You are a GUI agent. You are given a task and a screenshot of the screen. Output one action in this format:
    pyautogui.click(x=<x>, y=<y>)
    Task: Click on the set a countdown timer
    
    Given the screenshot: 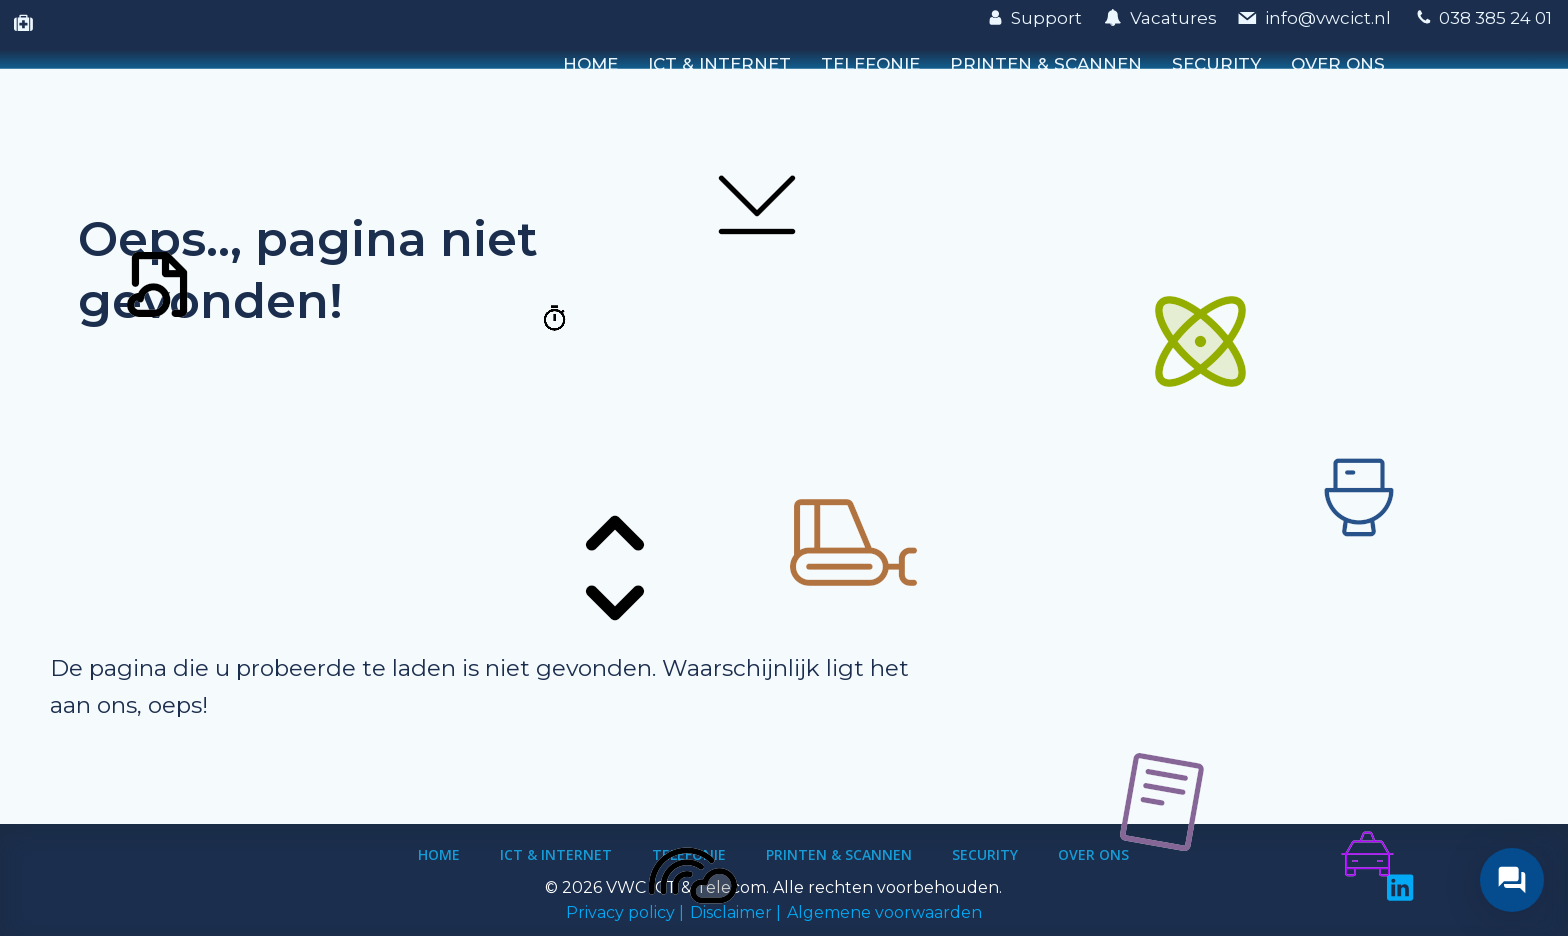 What is the action you would take?
    pyautogui.click(x=554, y=318)
    